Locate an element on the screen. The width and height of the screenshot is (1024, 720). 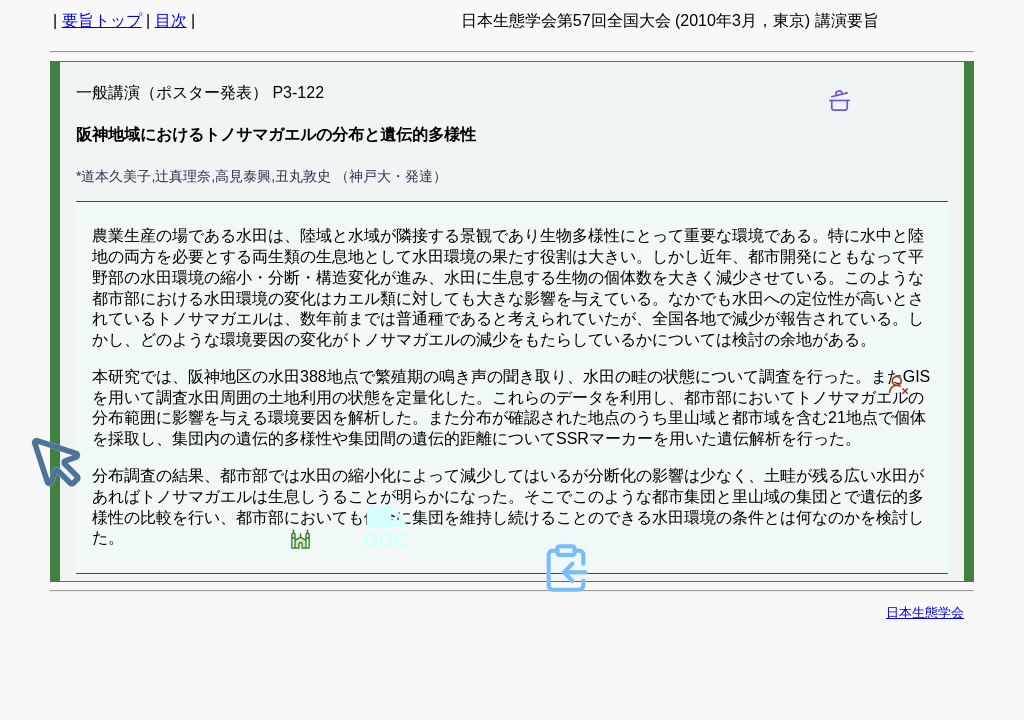
remove a user or contact is located at coordinates (898, 384).